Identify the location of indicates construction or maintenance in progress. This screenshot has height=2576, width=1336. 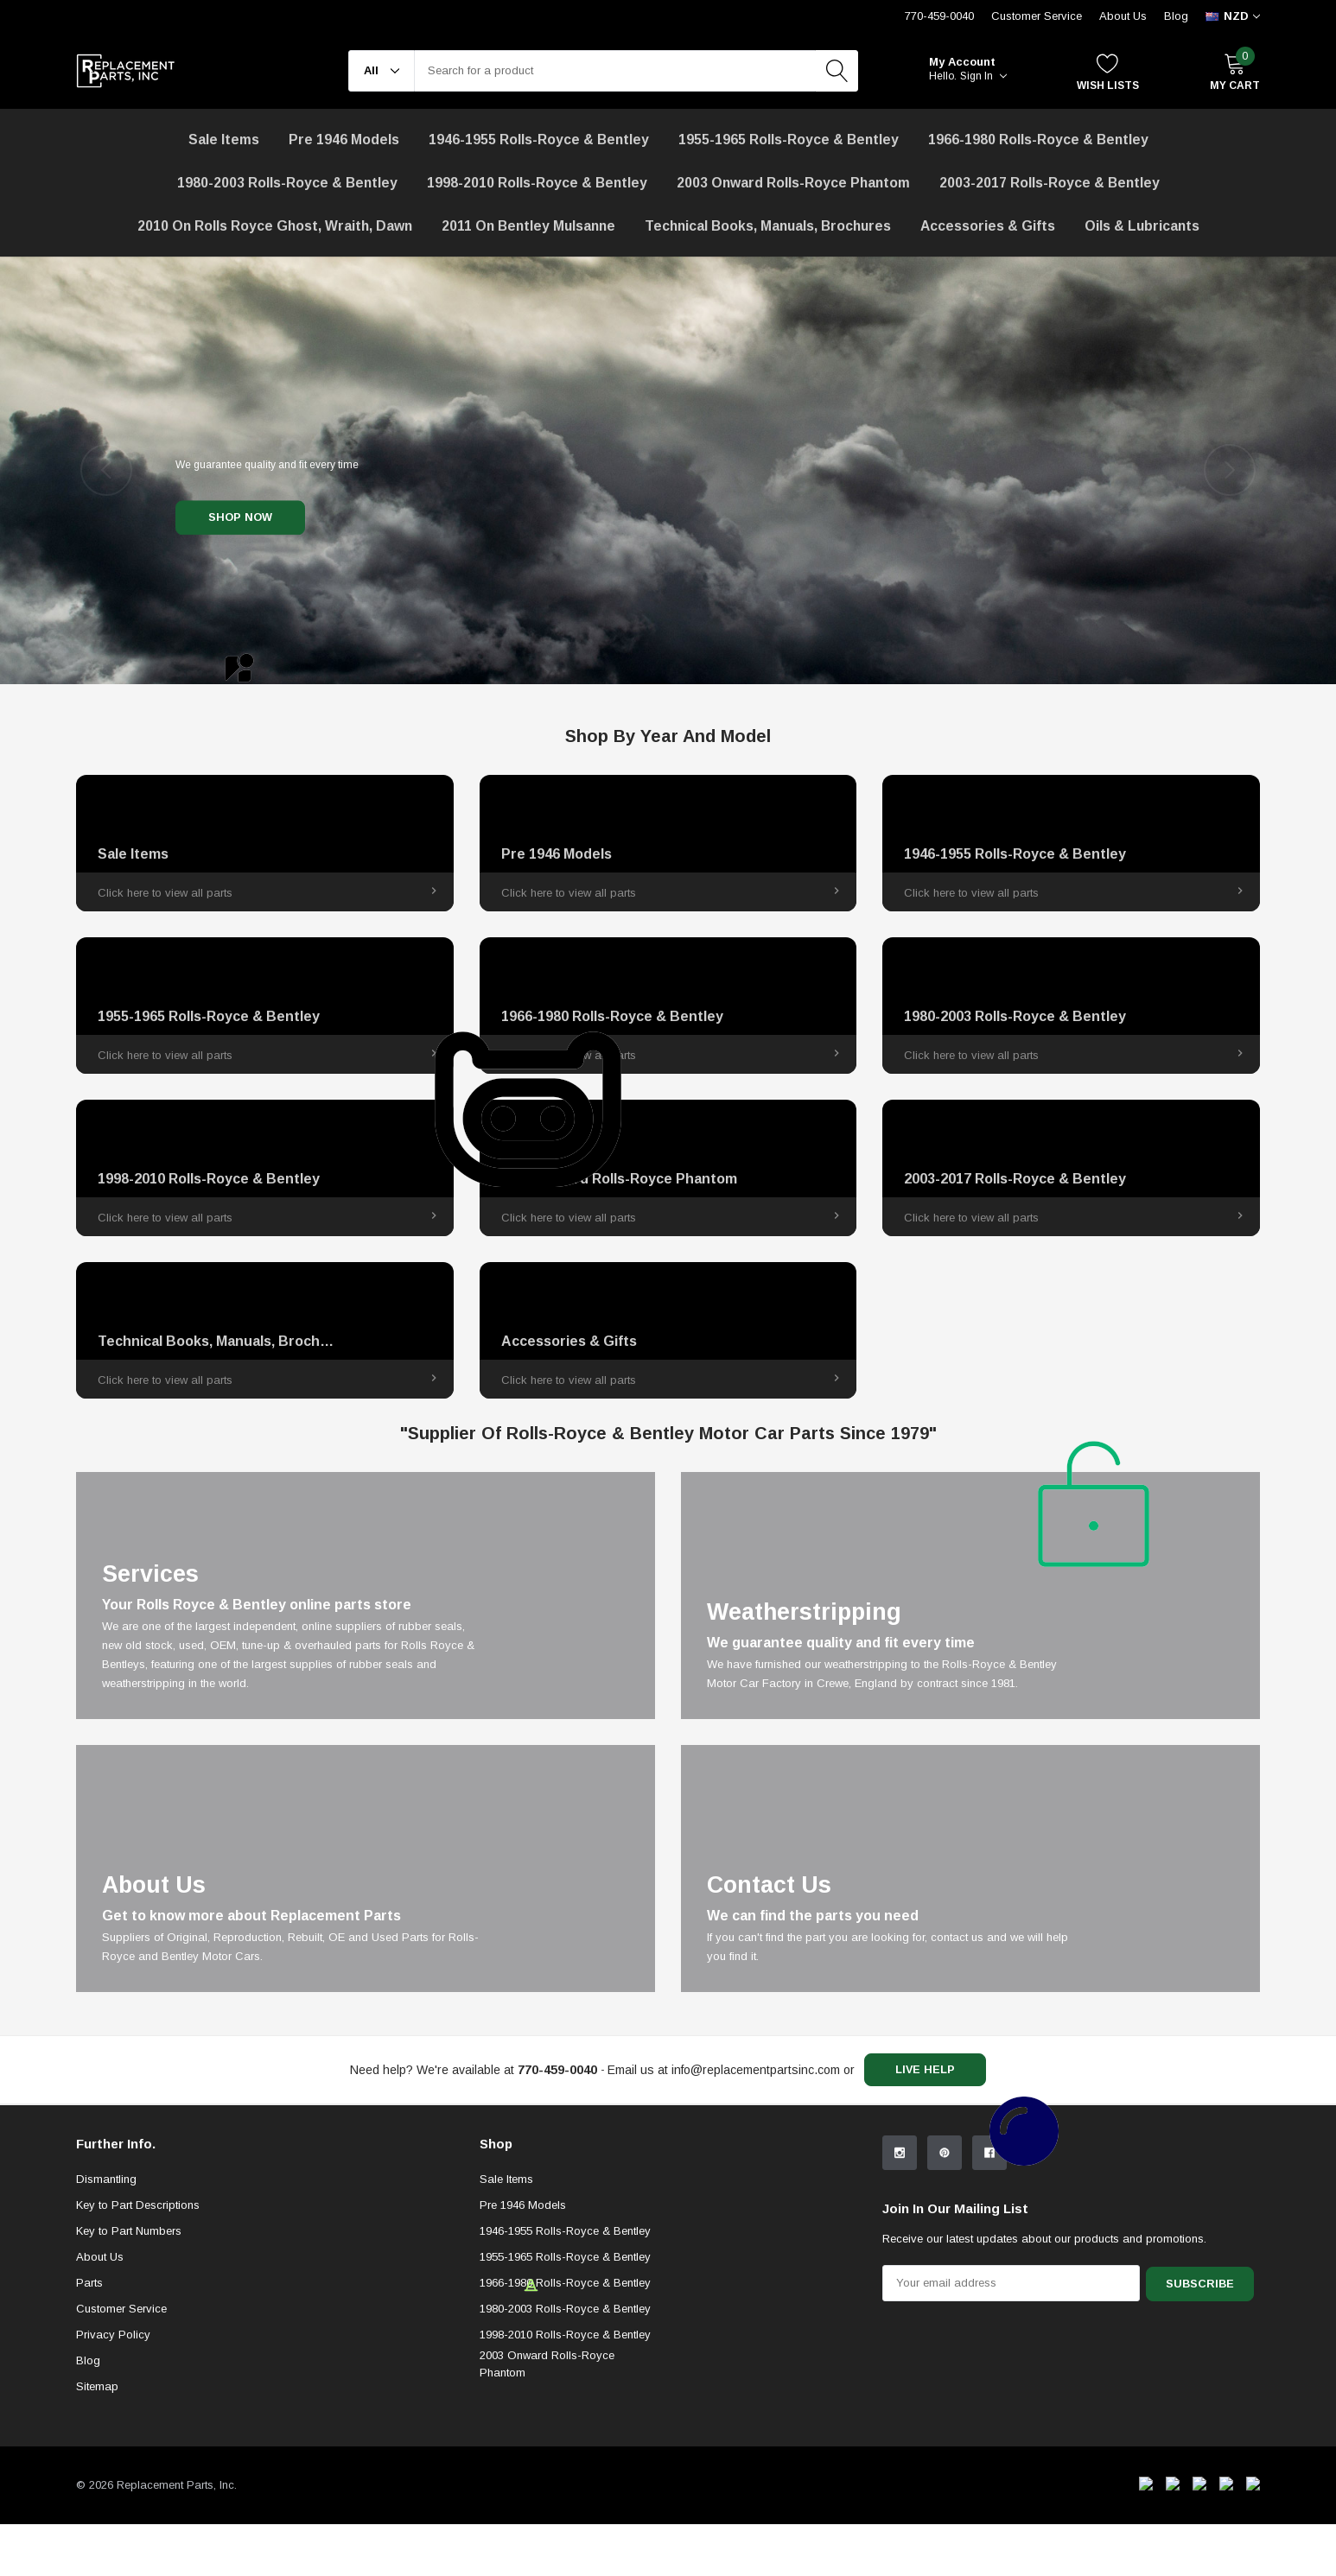
(531, 2285).